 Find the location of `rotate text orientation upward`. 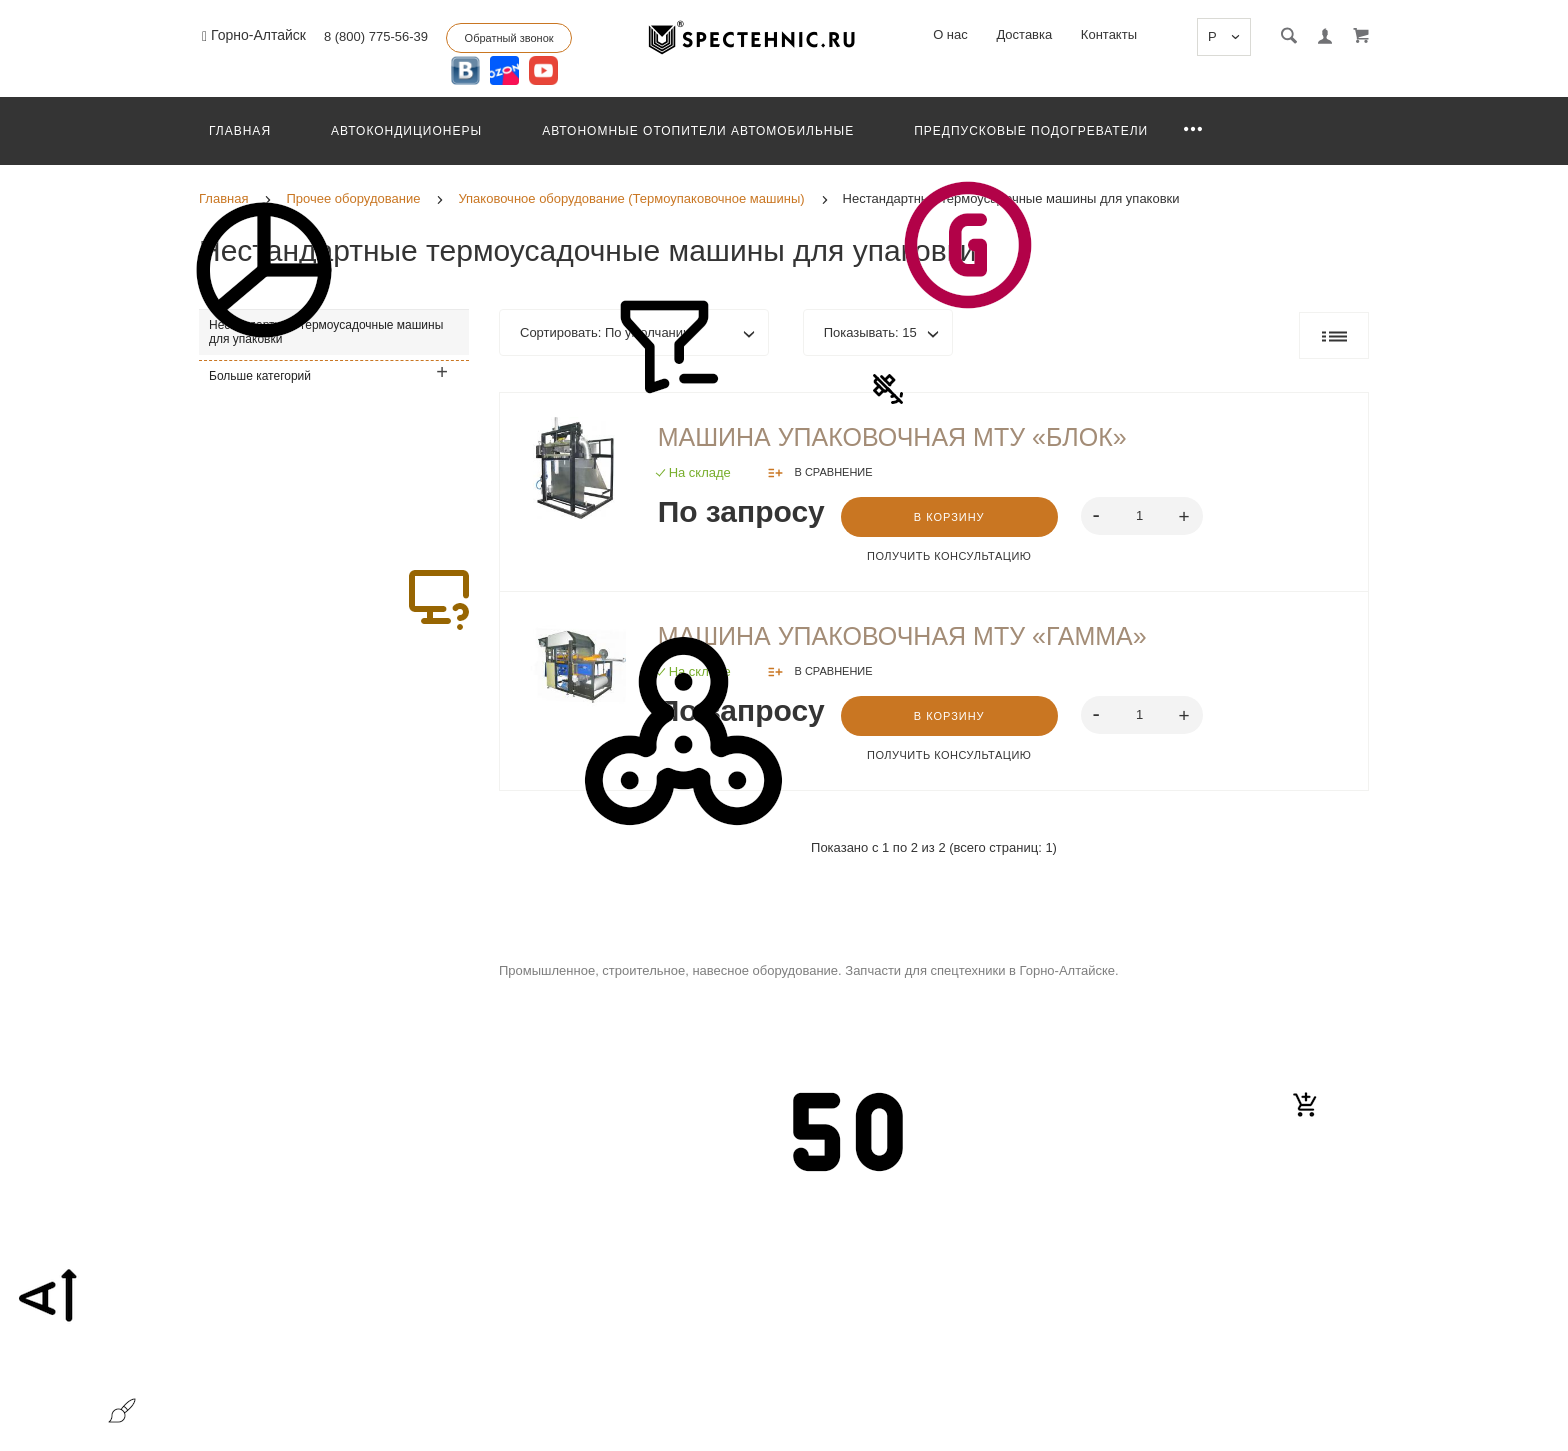

rotate text orientation upward is located at coordinates (49, 1295).